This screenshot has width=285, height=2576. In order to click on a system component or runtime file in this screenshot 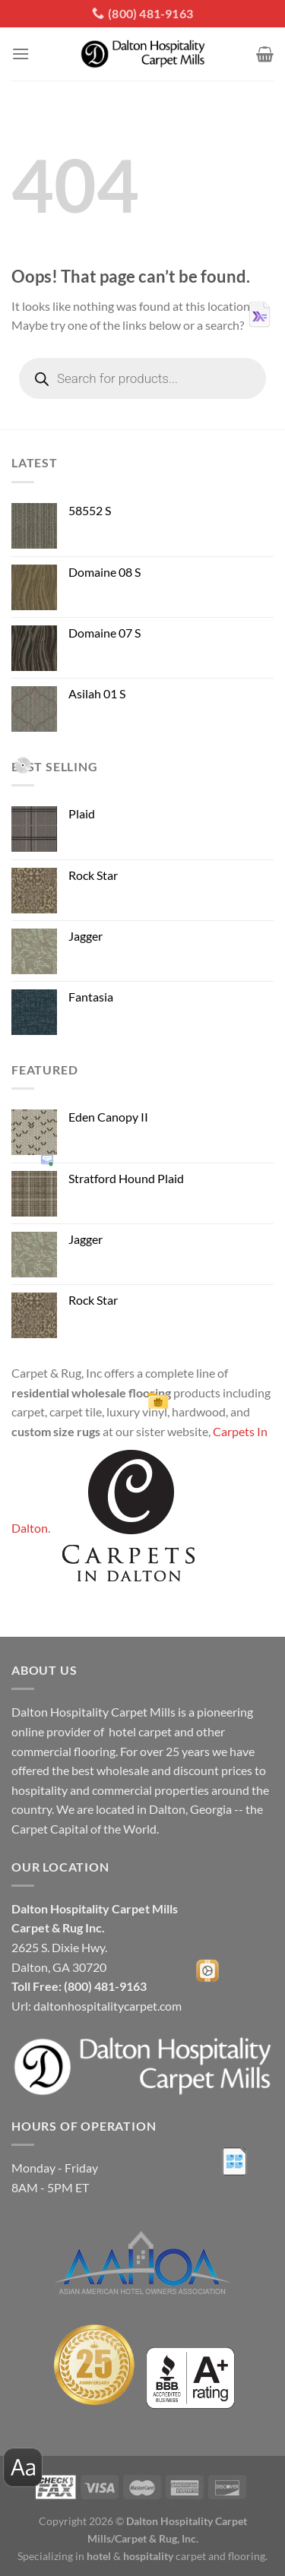, I will do `click(207, 1971)`.